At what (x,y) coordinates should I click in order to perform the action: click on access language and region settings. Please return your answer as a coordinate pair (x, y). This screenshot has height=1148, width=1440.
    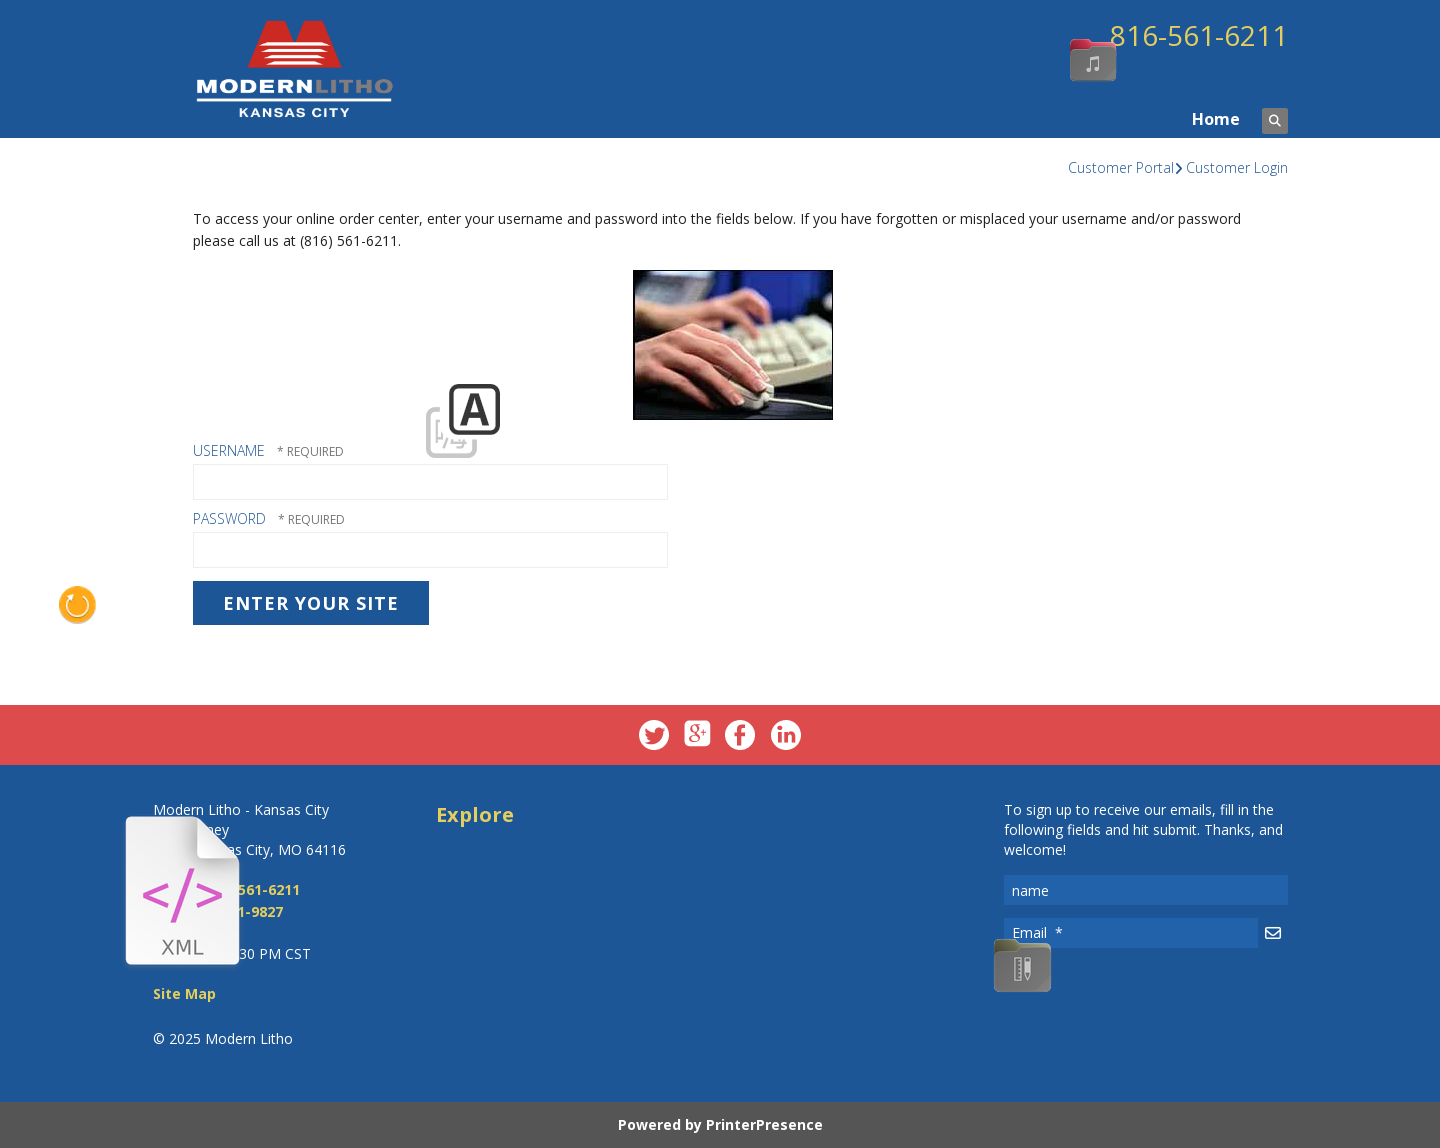
    Looking at the image, I should click on (463, 421).